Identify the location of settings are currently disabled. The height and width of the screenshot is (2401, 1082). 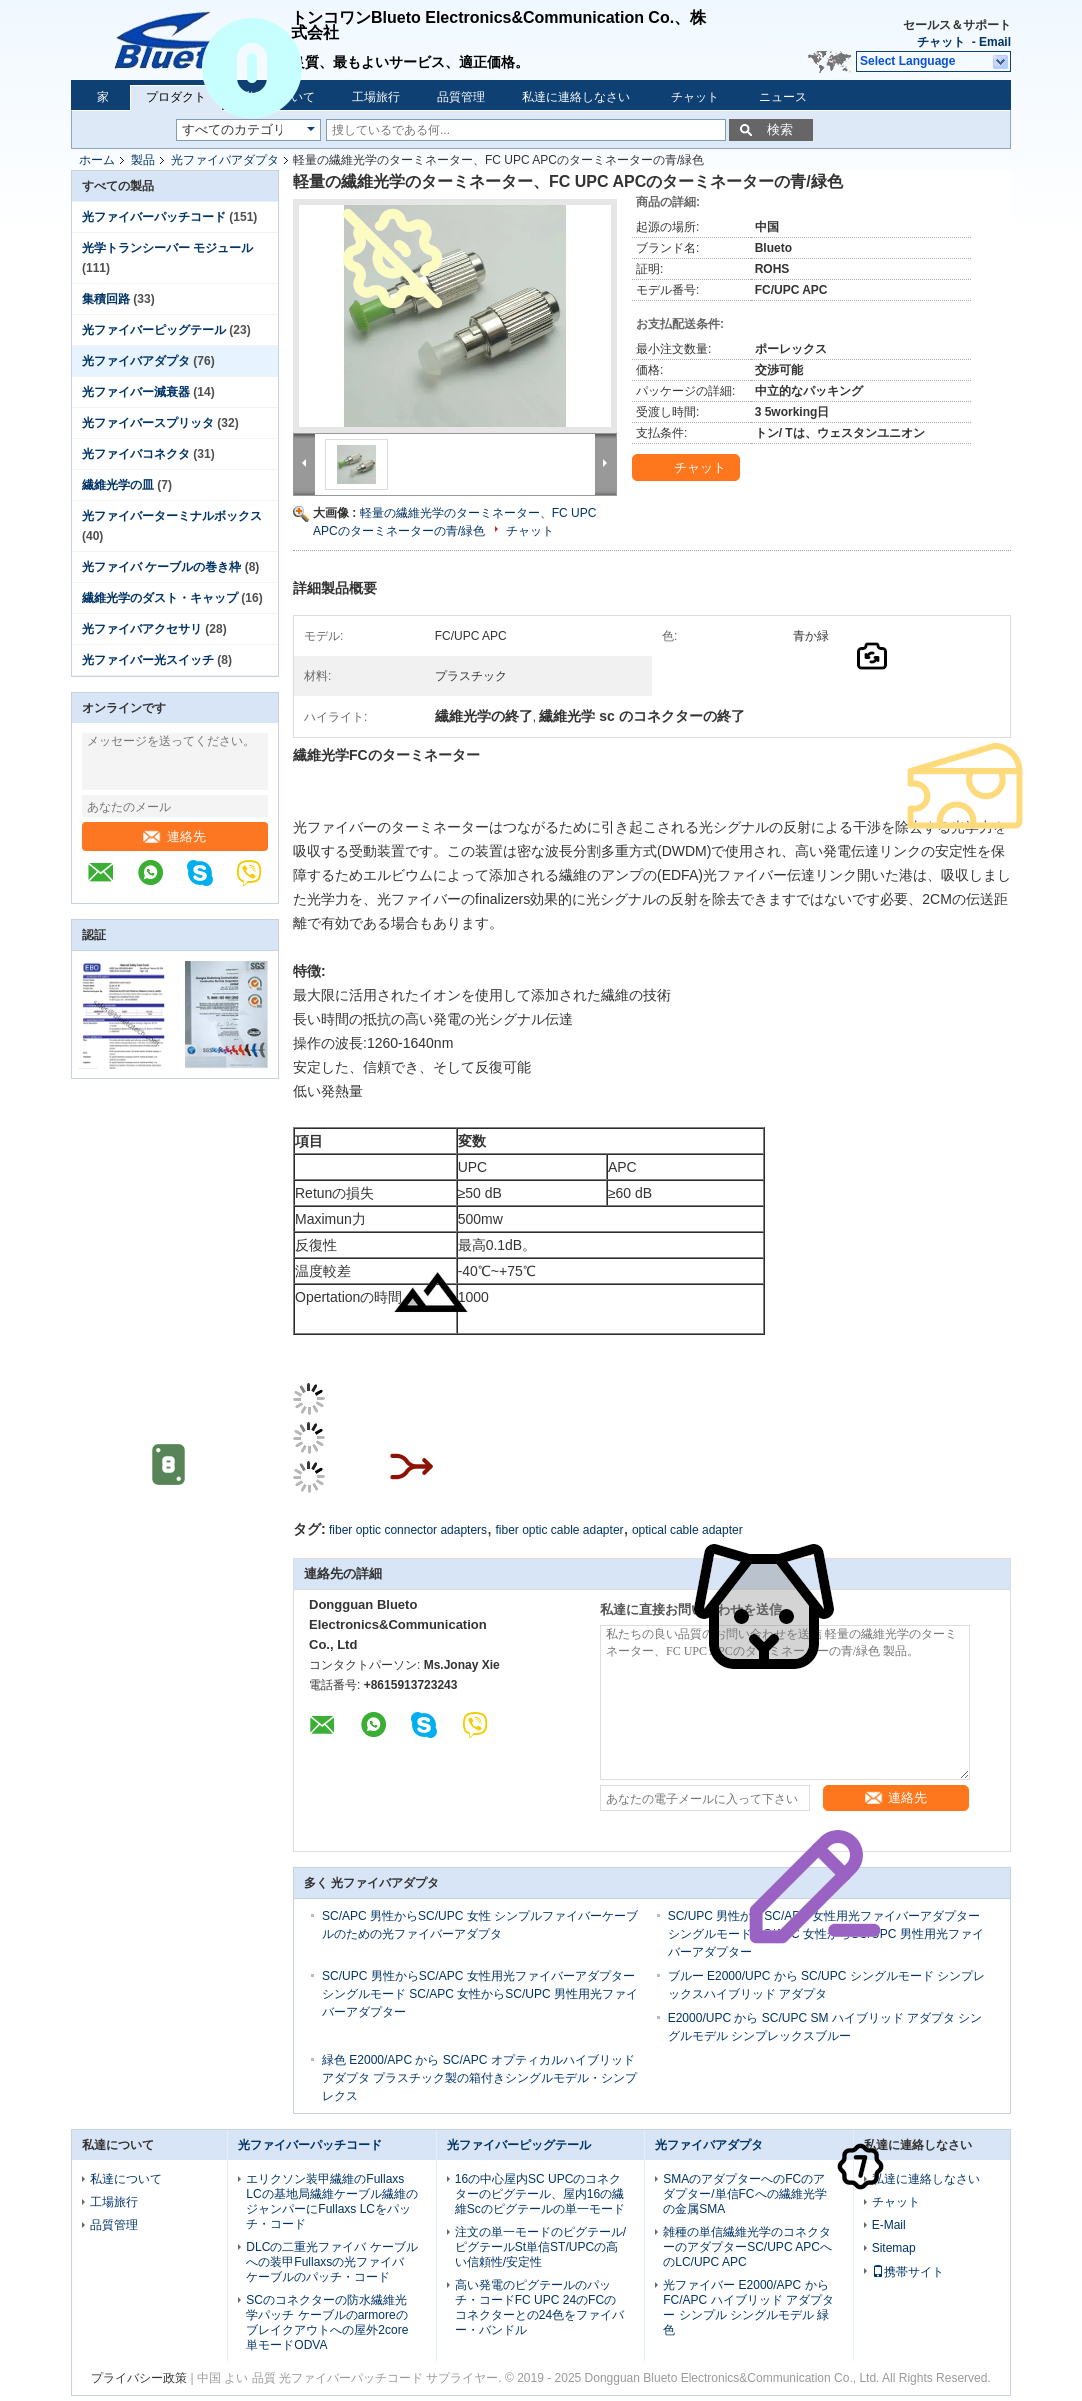
(392, 258).